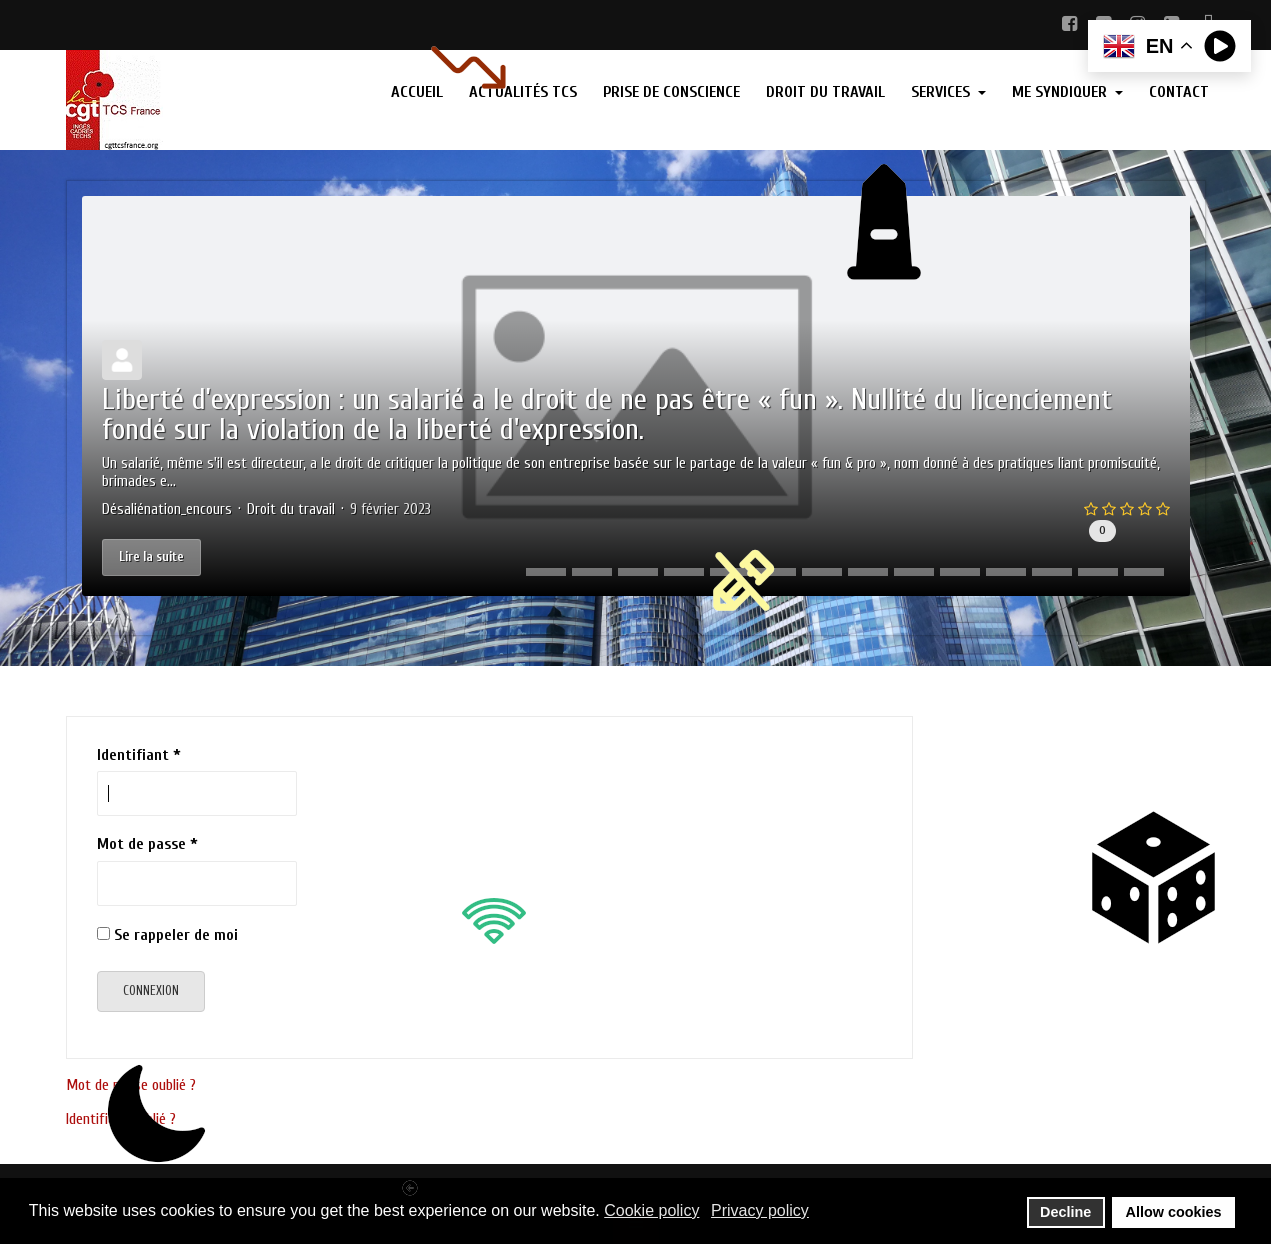 Image resolution: width=1271 pixels, height=1244 pixels. Describe the element at coordinates (1153, 877) in the screenshot. I see `randomize or shuffle content` at that location.